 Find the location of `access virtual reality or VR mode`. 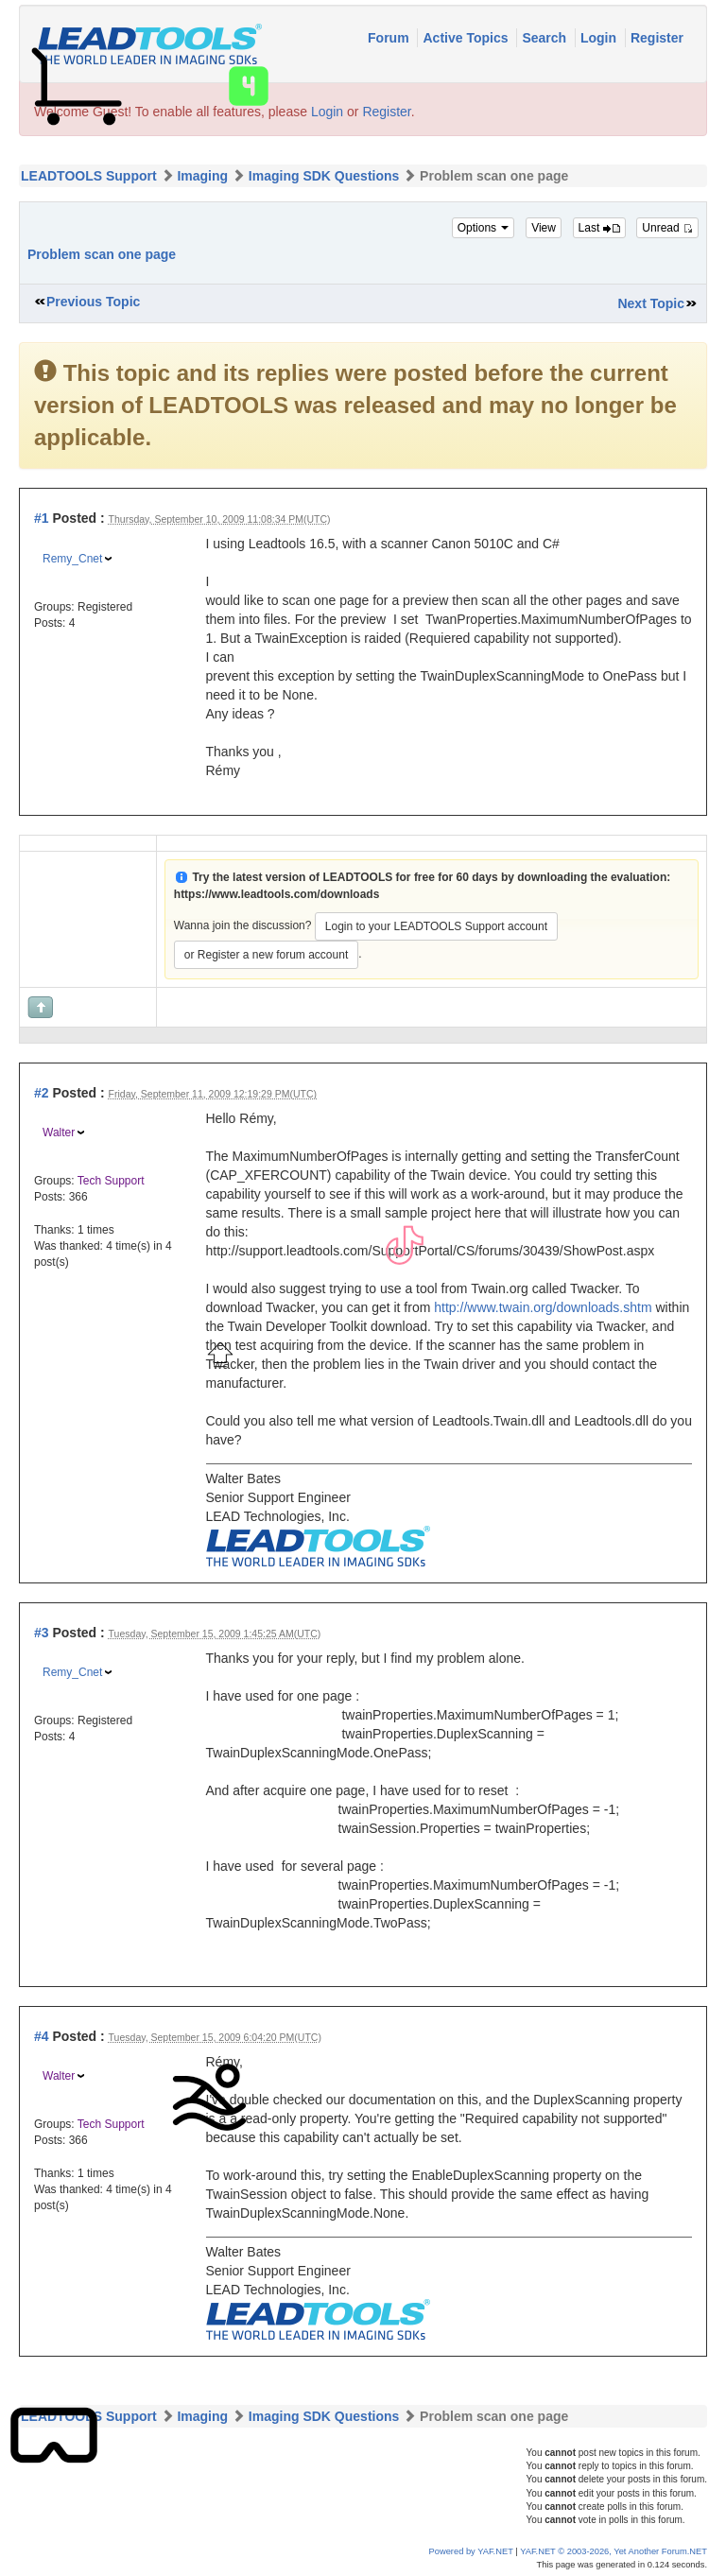

access virtual reality or VR mode is located at coordinates (54, 2435).